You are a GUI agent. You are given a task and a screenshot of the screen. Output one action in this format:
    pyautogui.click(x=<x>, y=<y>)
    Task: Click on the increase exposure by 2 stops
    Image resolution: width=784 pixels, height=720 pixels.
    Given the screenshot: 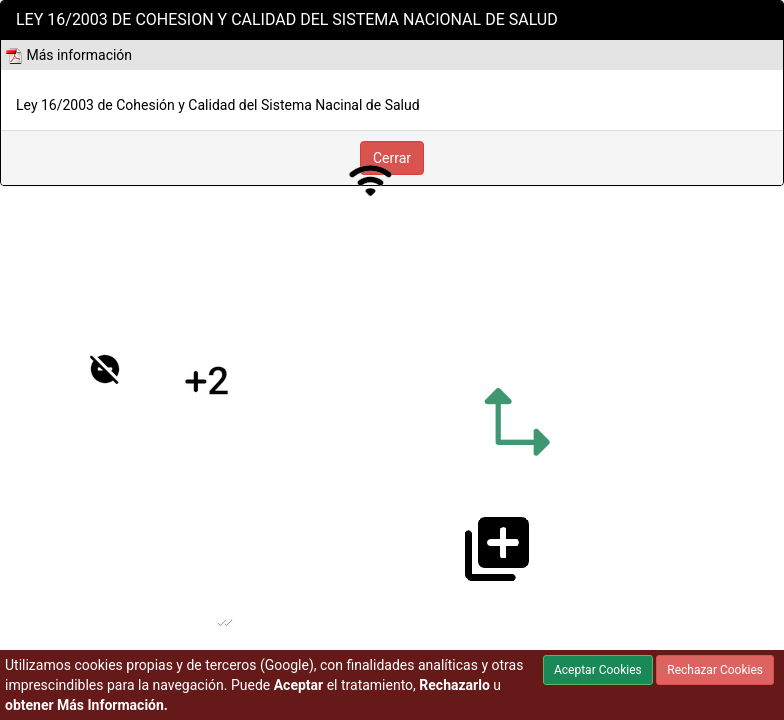 What is the action you would take?
    pyautogui.click(x=206, y=381)
    